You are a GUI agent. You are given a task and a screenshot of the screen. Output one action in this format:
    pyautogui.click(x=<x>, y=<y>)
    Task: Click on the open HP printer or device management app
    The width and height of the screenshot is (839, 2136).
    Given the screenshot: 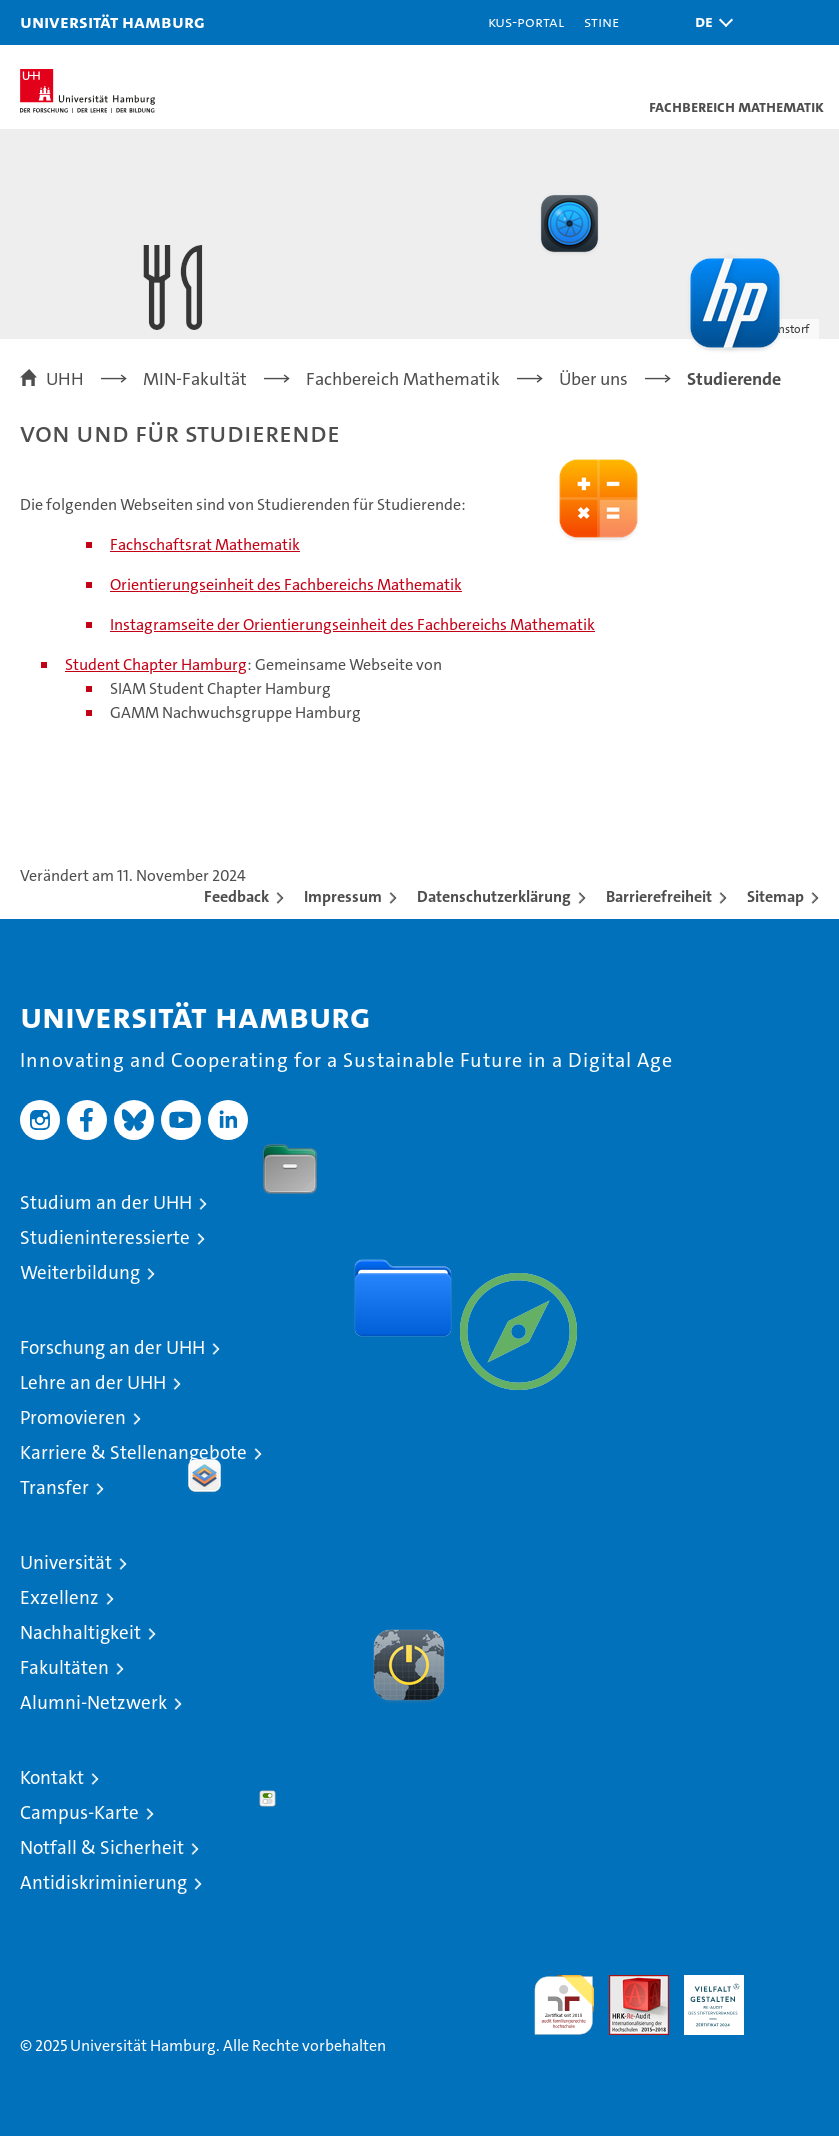 What is the action you would take?
    pyautogui.click(x=735, y=303)
    